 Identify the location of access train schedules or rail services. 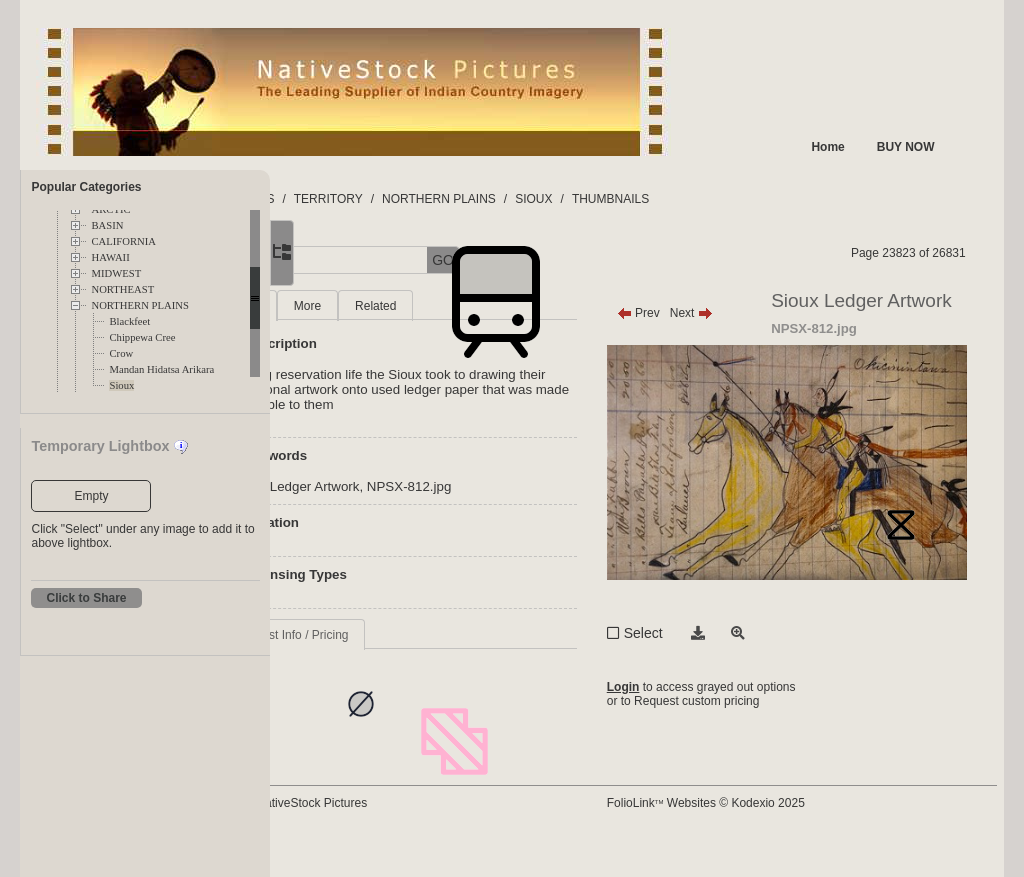
(496, 298).